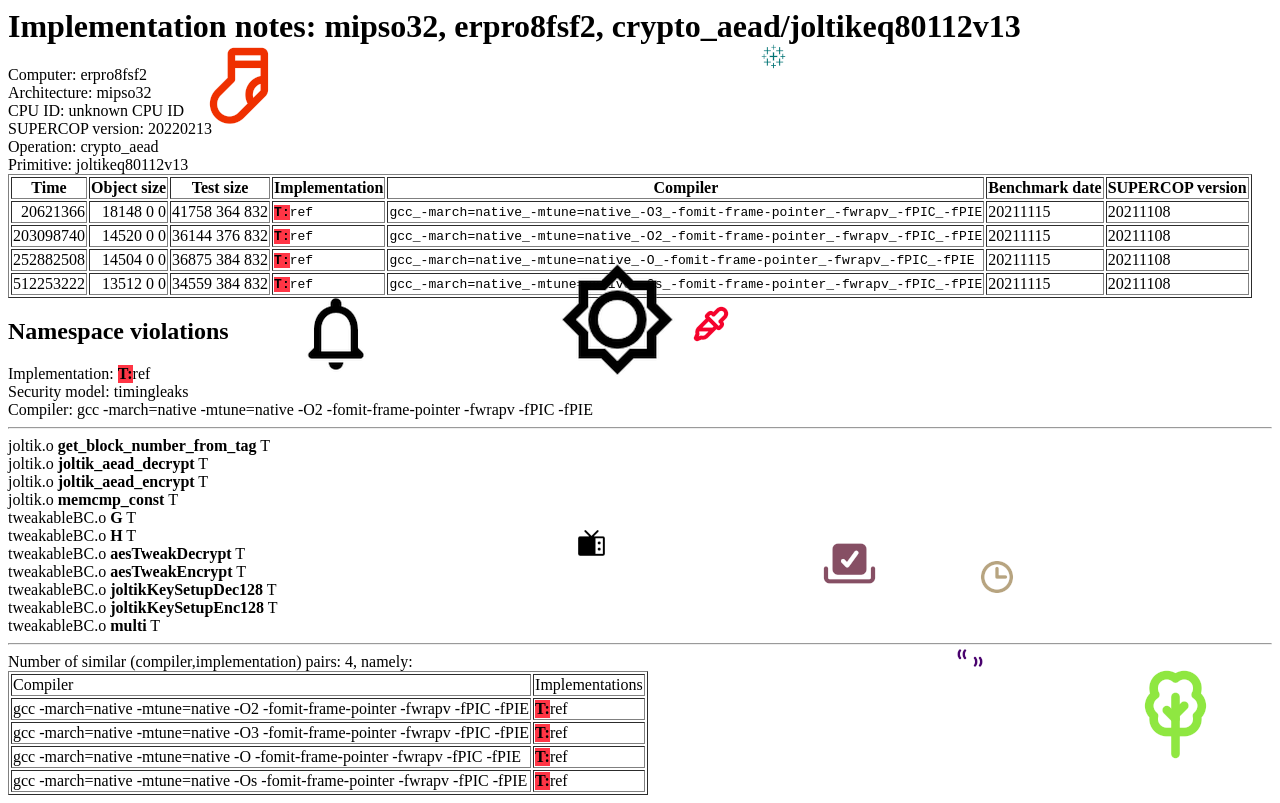 This screenshot has width=1280, height=803. Describe the element at coordinates (241, 84) in the screenshot. I see `browse clothing or apparel items` at that location.